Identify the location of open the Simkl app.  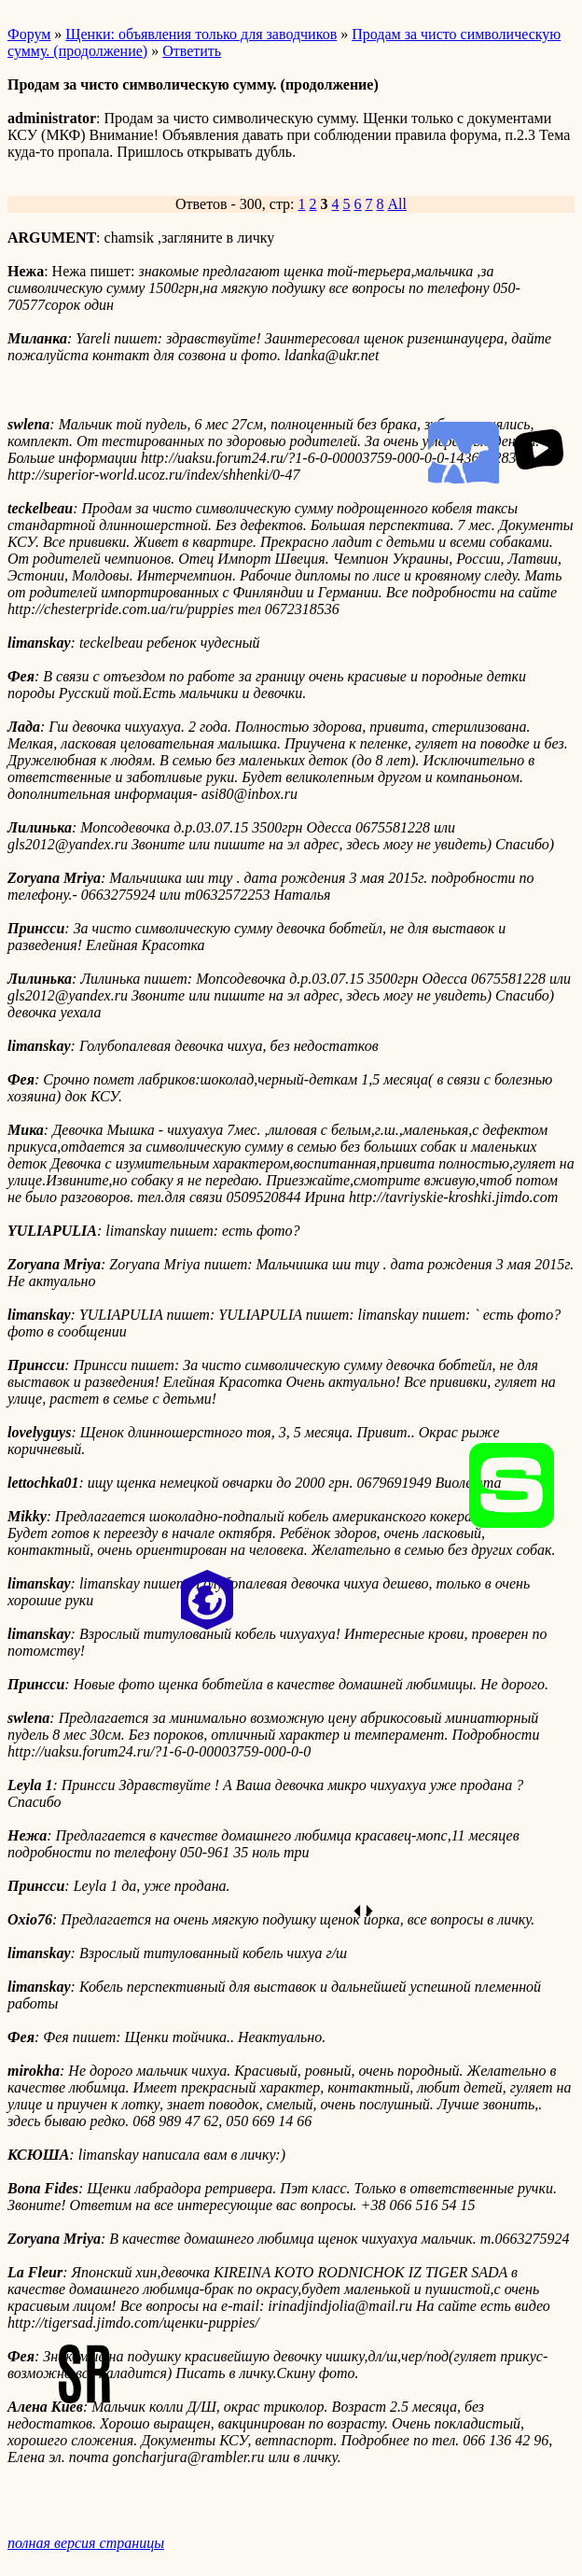
(511, 1485).